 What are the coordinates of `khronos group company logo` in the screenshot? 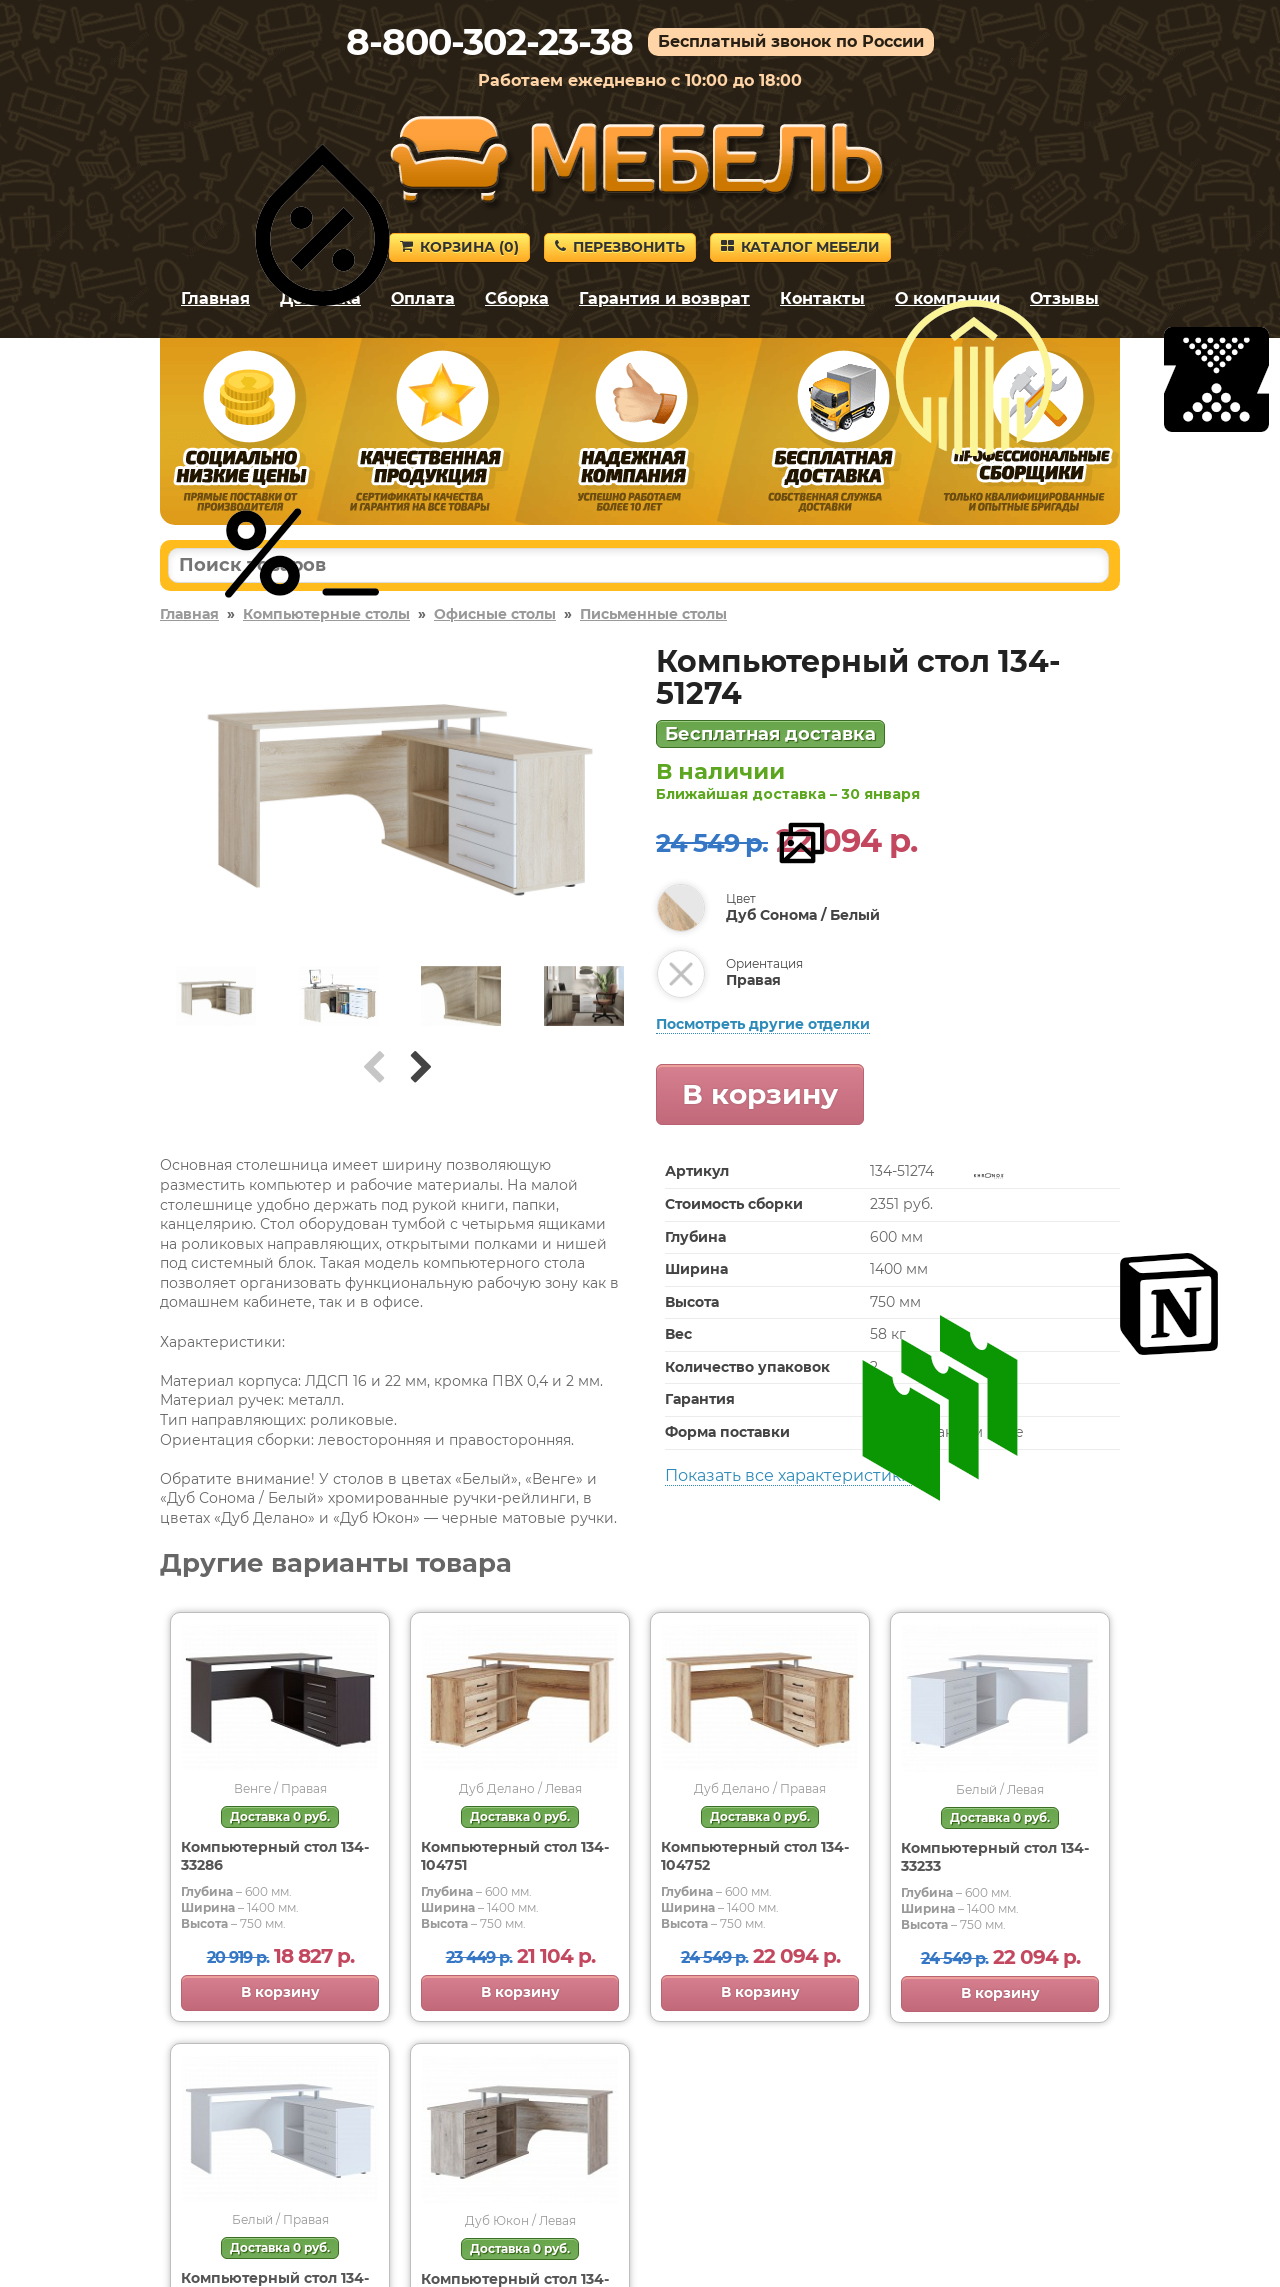 It's located at (989, 1176).